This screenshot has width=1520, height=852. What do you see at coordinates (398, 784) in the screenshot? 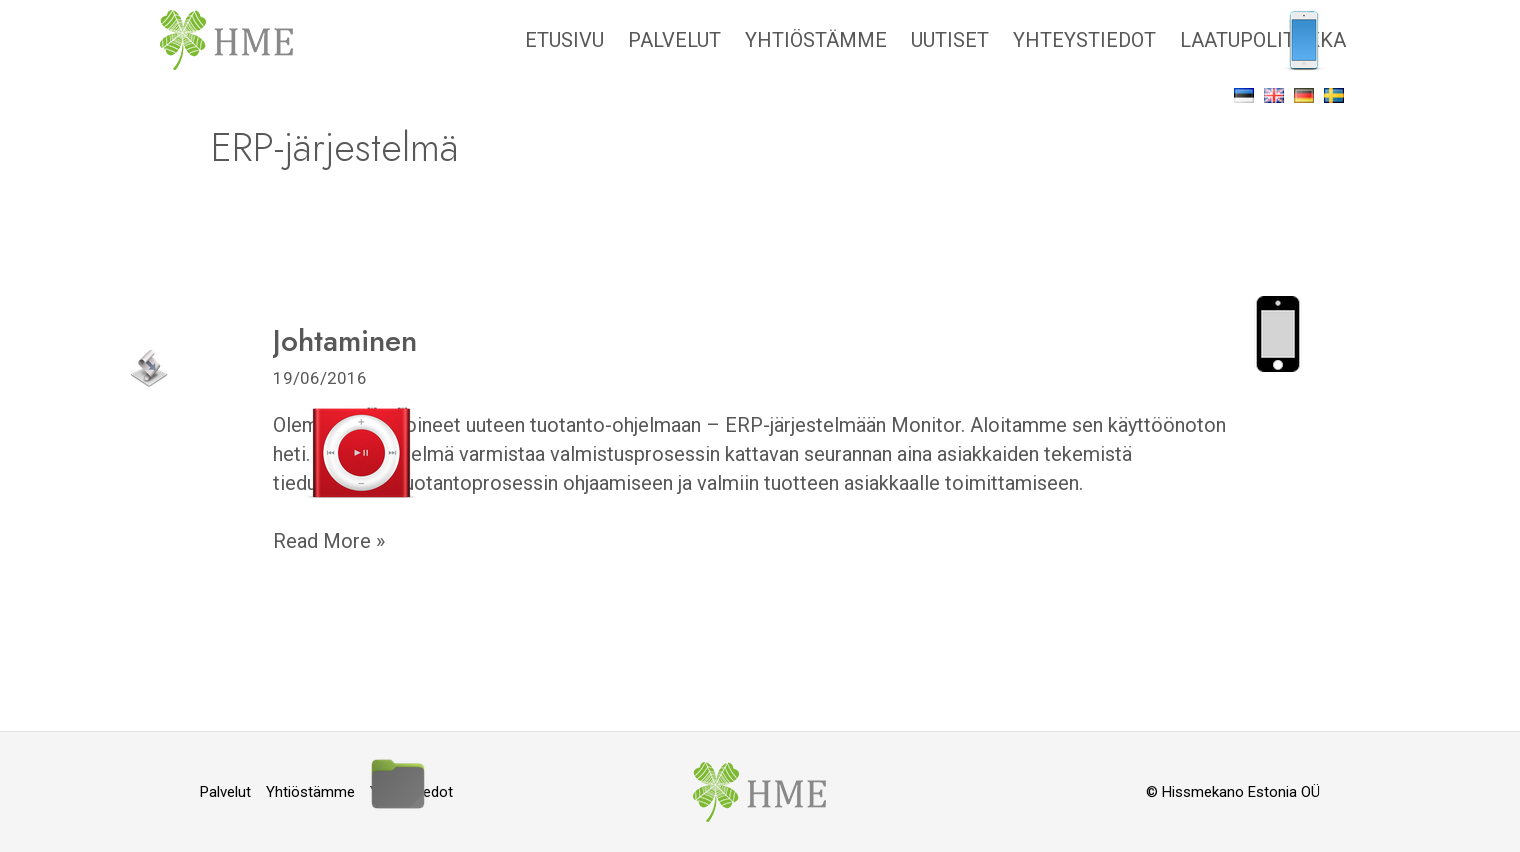
I see `open a folder or directory` at bounding box center [398, 784].